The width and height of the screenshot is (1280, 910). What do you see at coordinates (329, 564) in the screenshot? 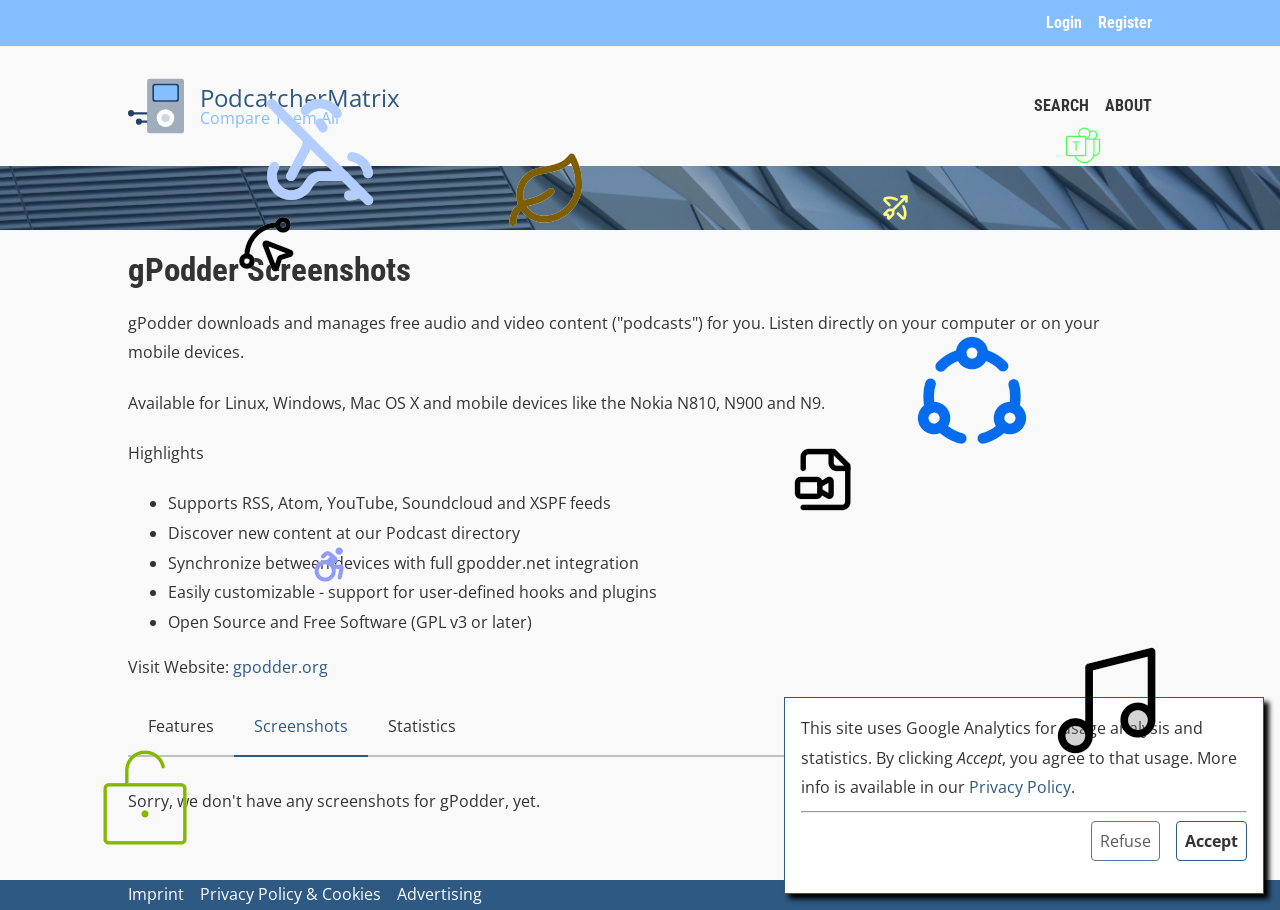
I see `indicates wheelchair accessible route or facility` at bounding box center [329, 564].